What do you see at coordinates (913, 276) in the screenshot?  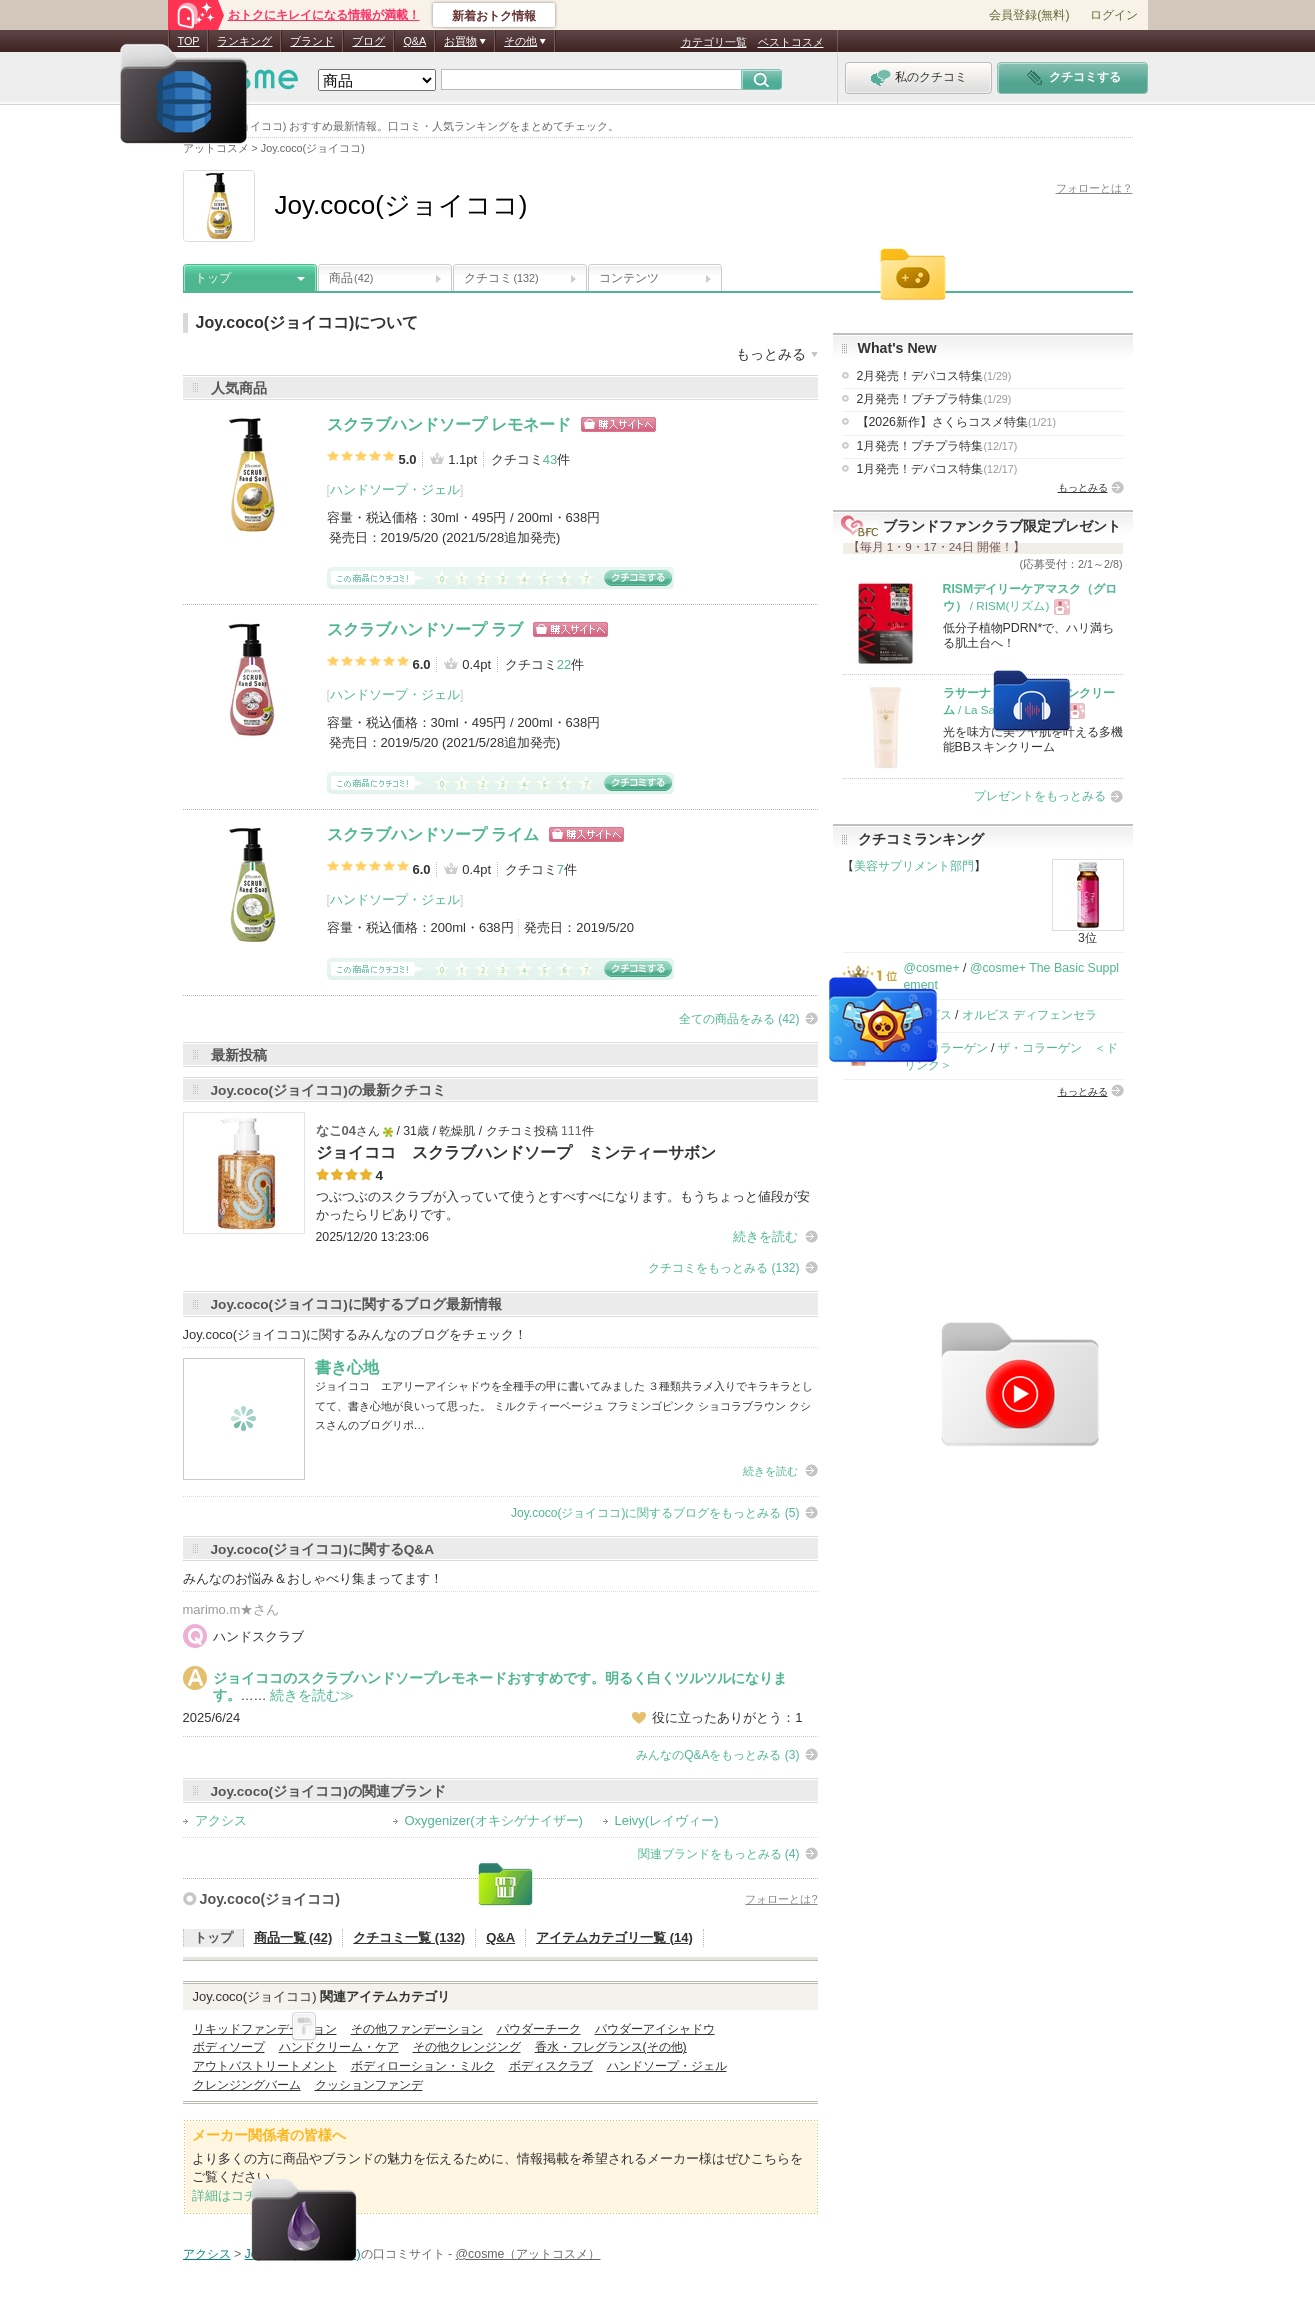 I see `open your games folder` at bounding box center [913, 276].